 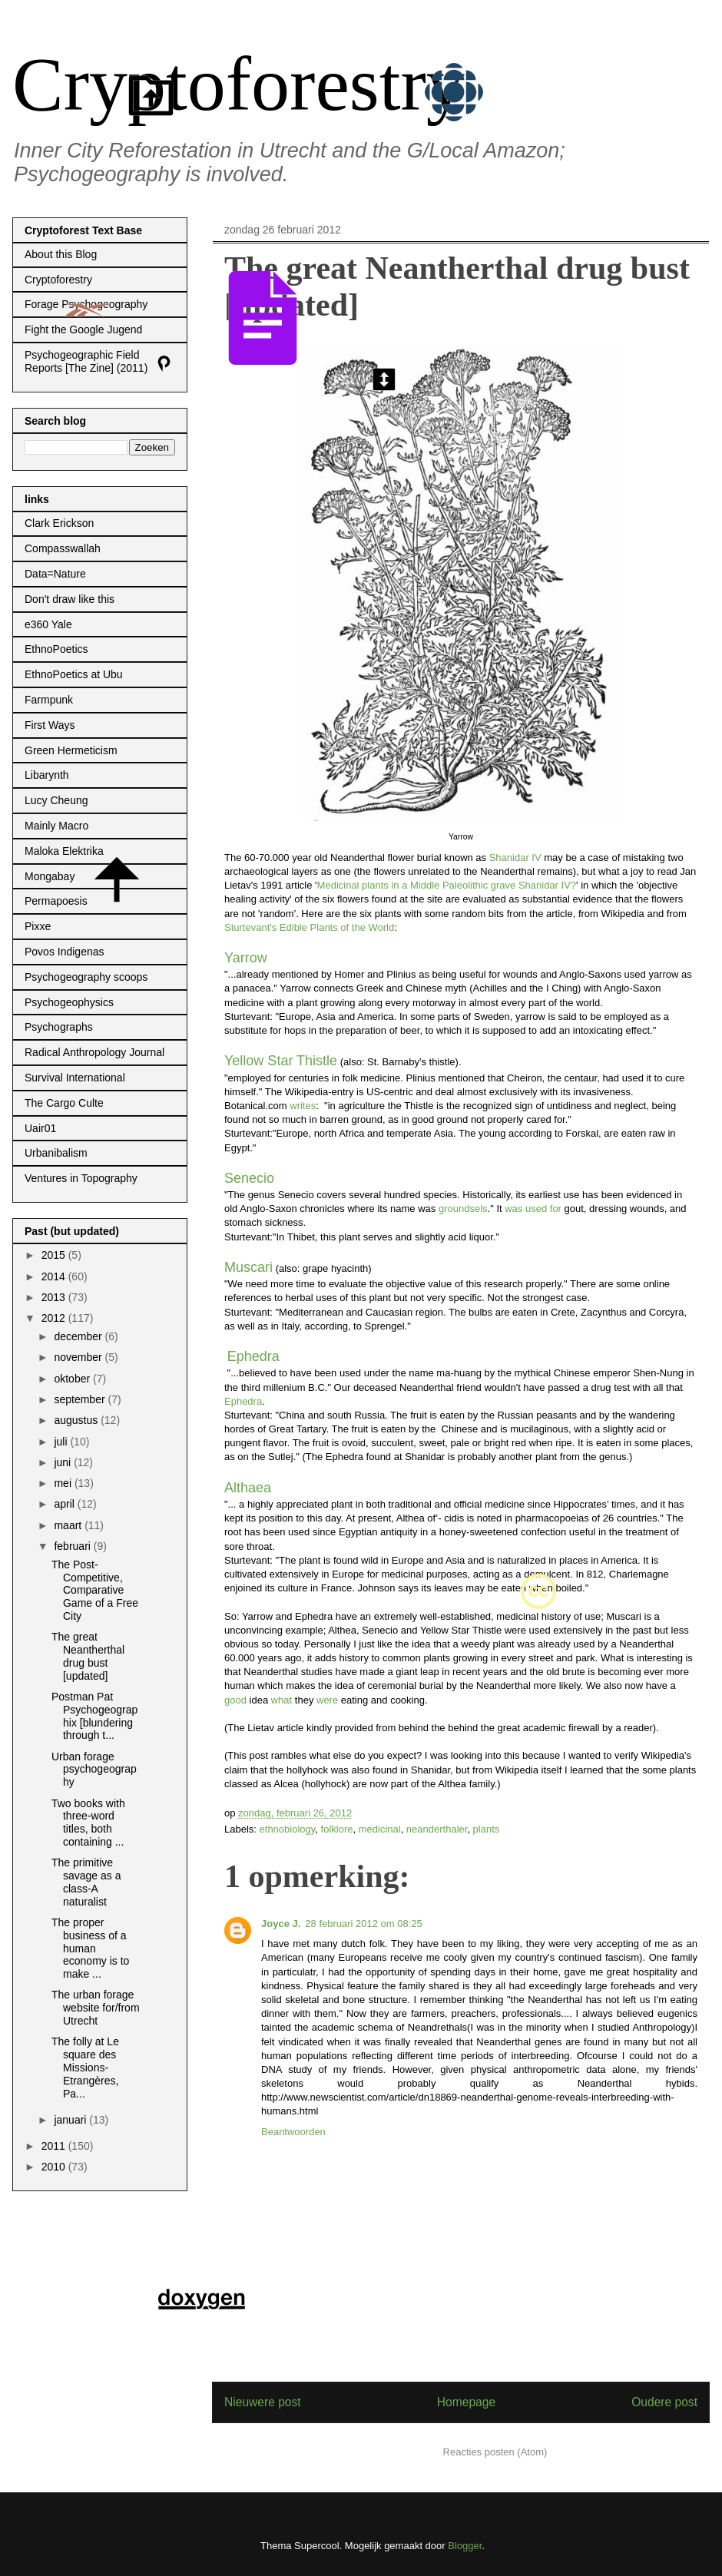 What do you see at coordinates (201, 2299) in the screenshot?
I see `link to Doxygen documentation generator` at bounding box center [201, 2299].